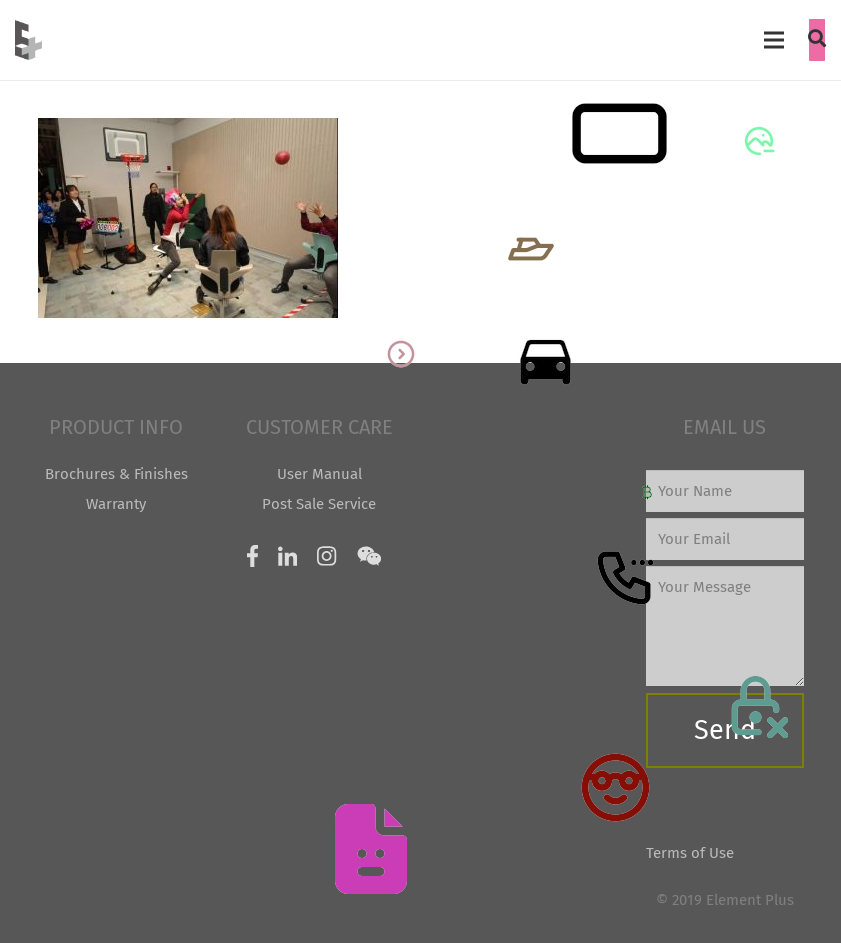  What do you see at coordinates (615, 787) in the screenshot?
I see `select nerd or geeky mood/reaction` at bounding box center [615, 787].